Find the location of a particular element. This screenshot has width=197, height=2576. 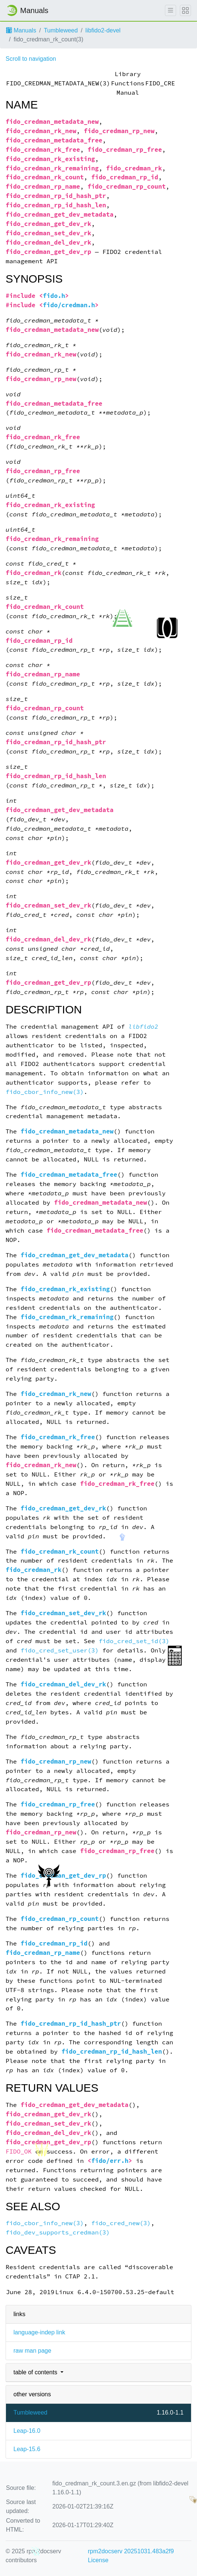

open the calculator app is located at coordinates (175, 1655).